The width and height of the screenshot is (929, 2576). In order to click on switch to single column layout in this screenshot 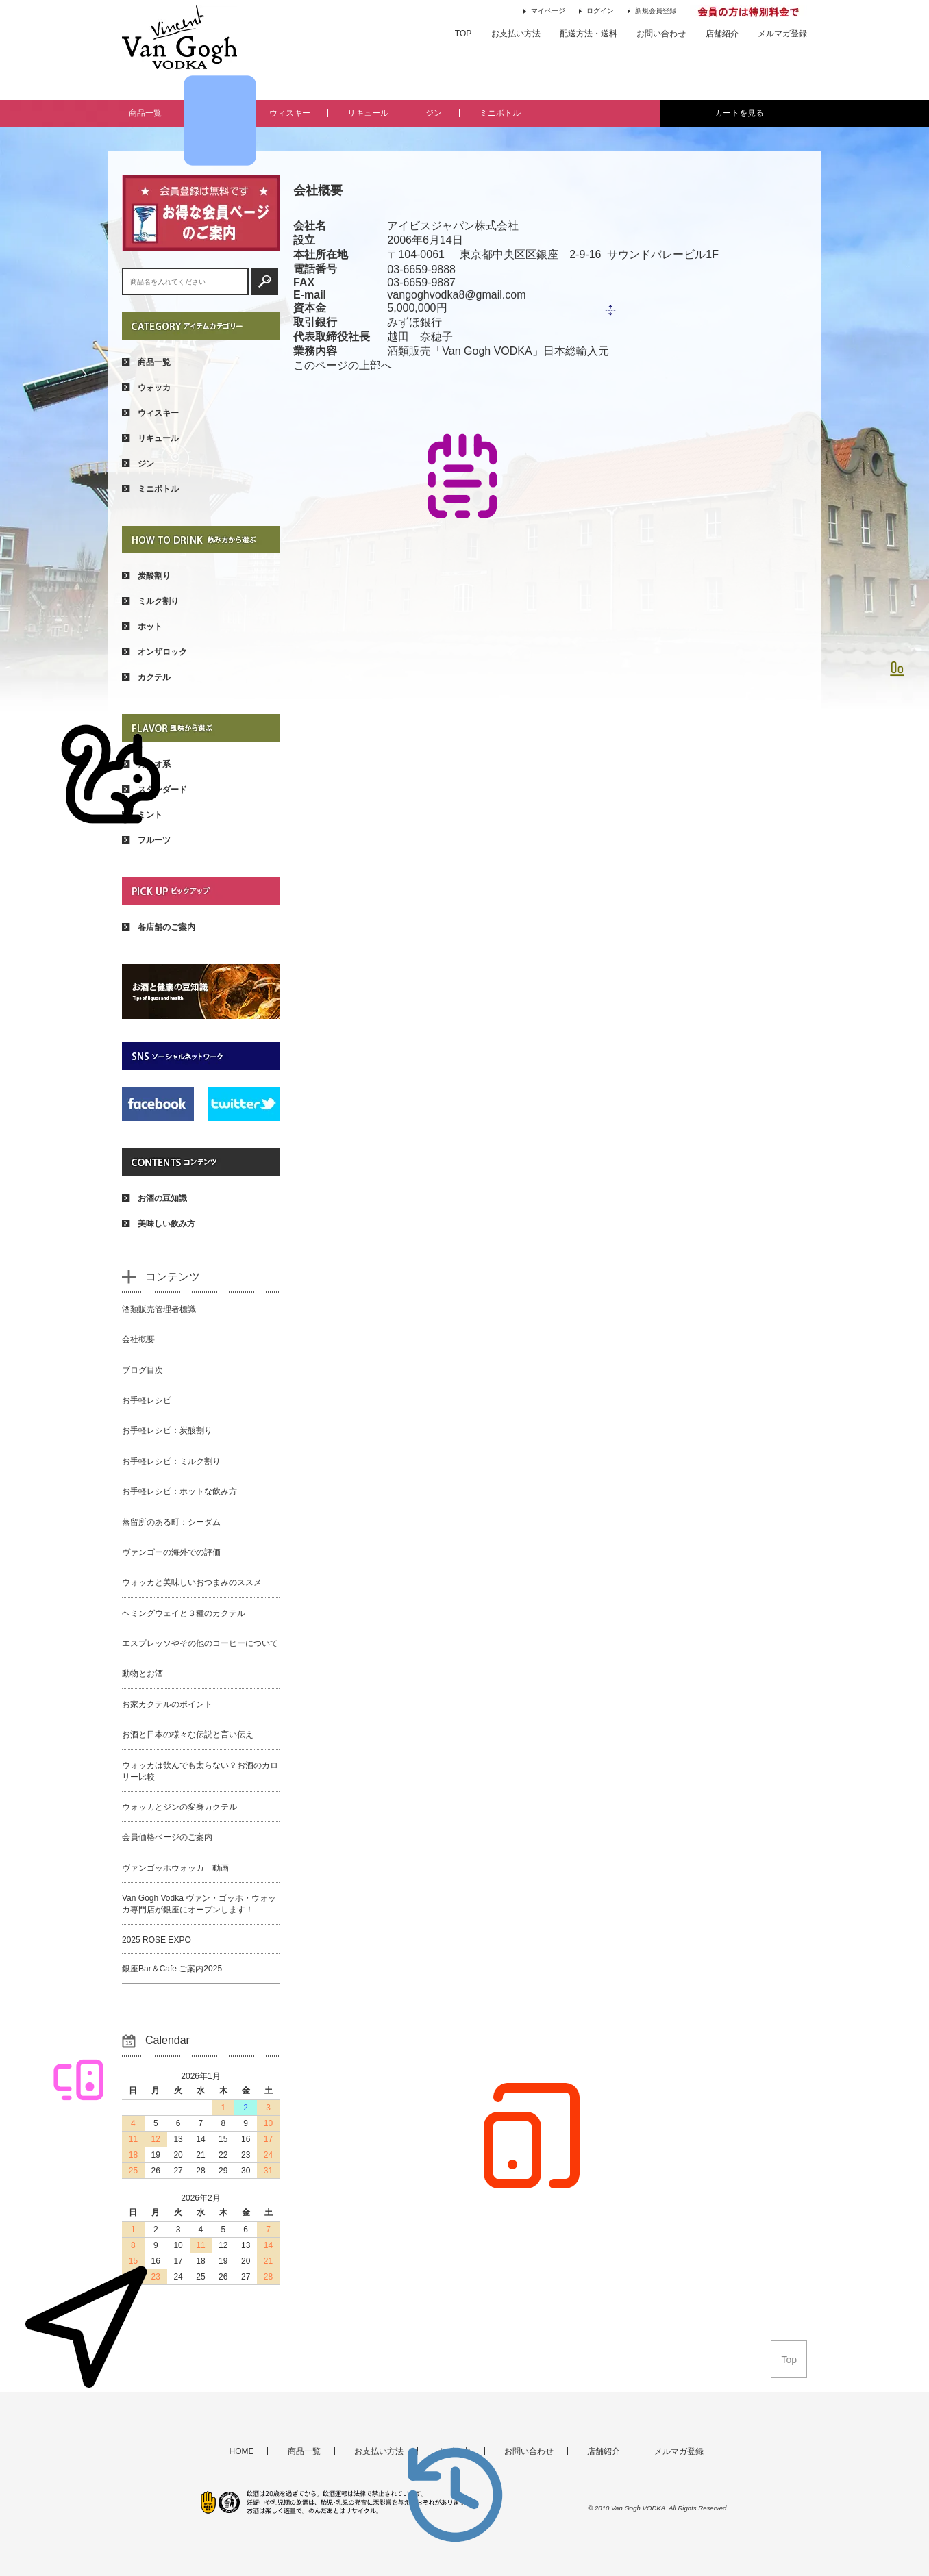, I will do `click(220, 121)`.